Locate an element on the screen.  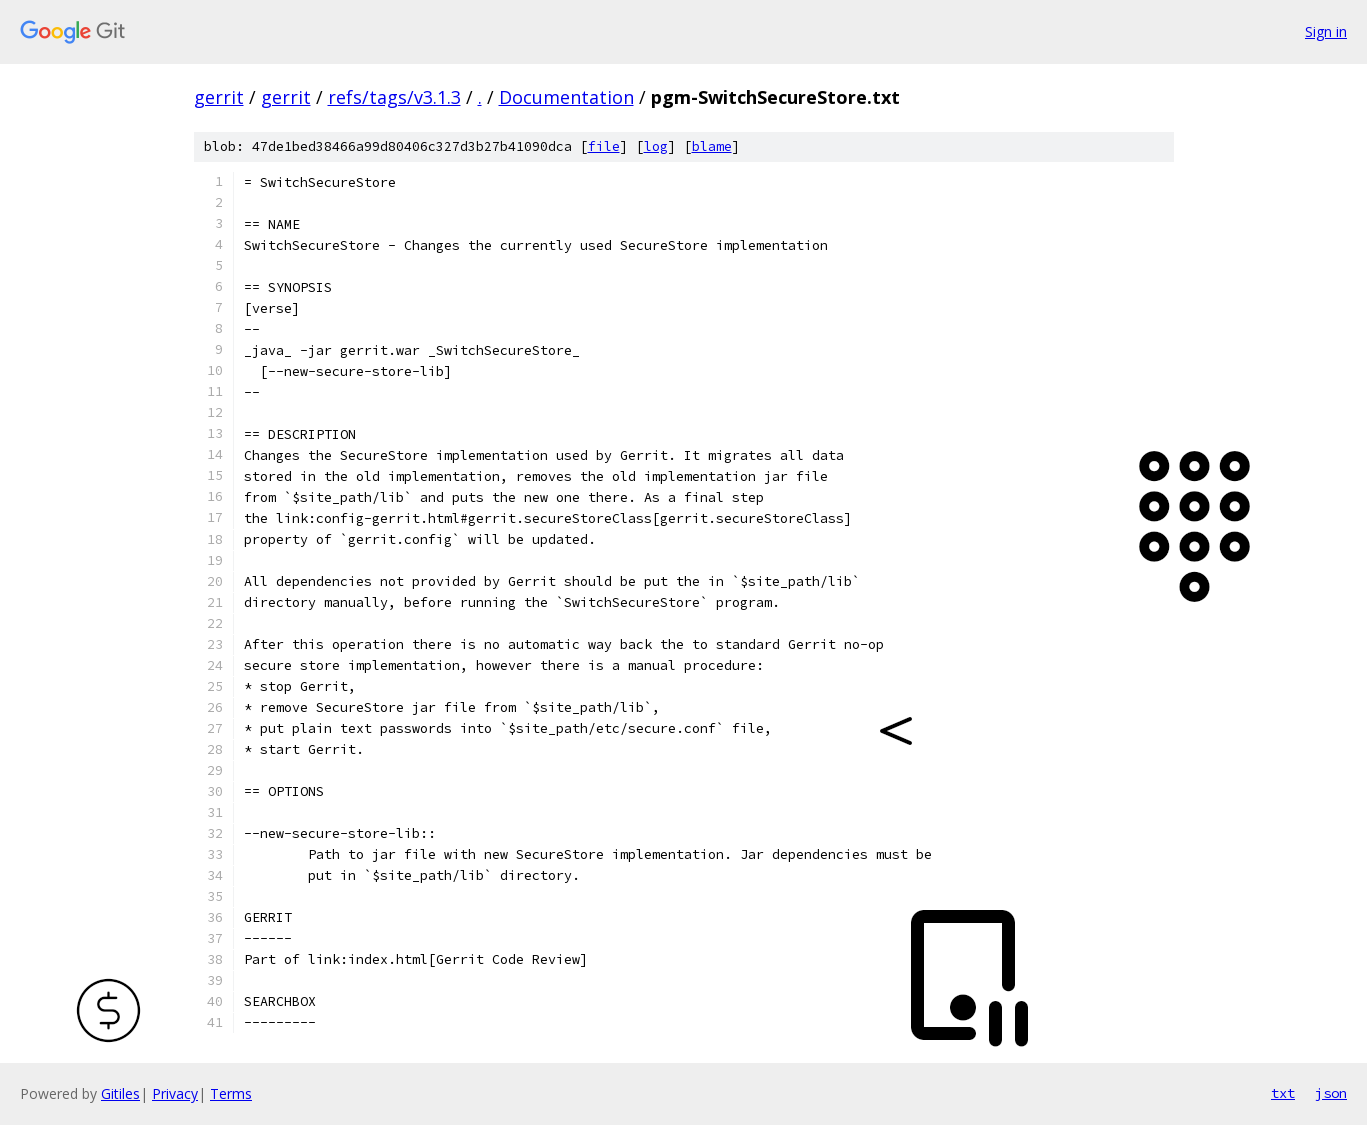
less than comparison operator is located at coordinates (896, 731).